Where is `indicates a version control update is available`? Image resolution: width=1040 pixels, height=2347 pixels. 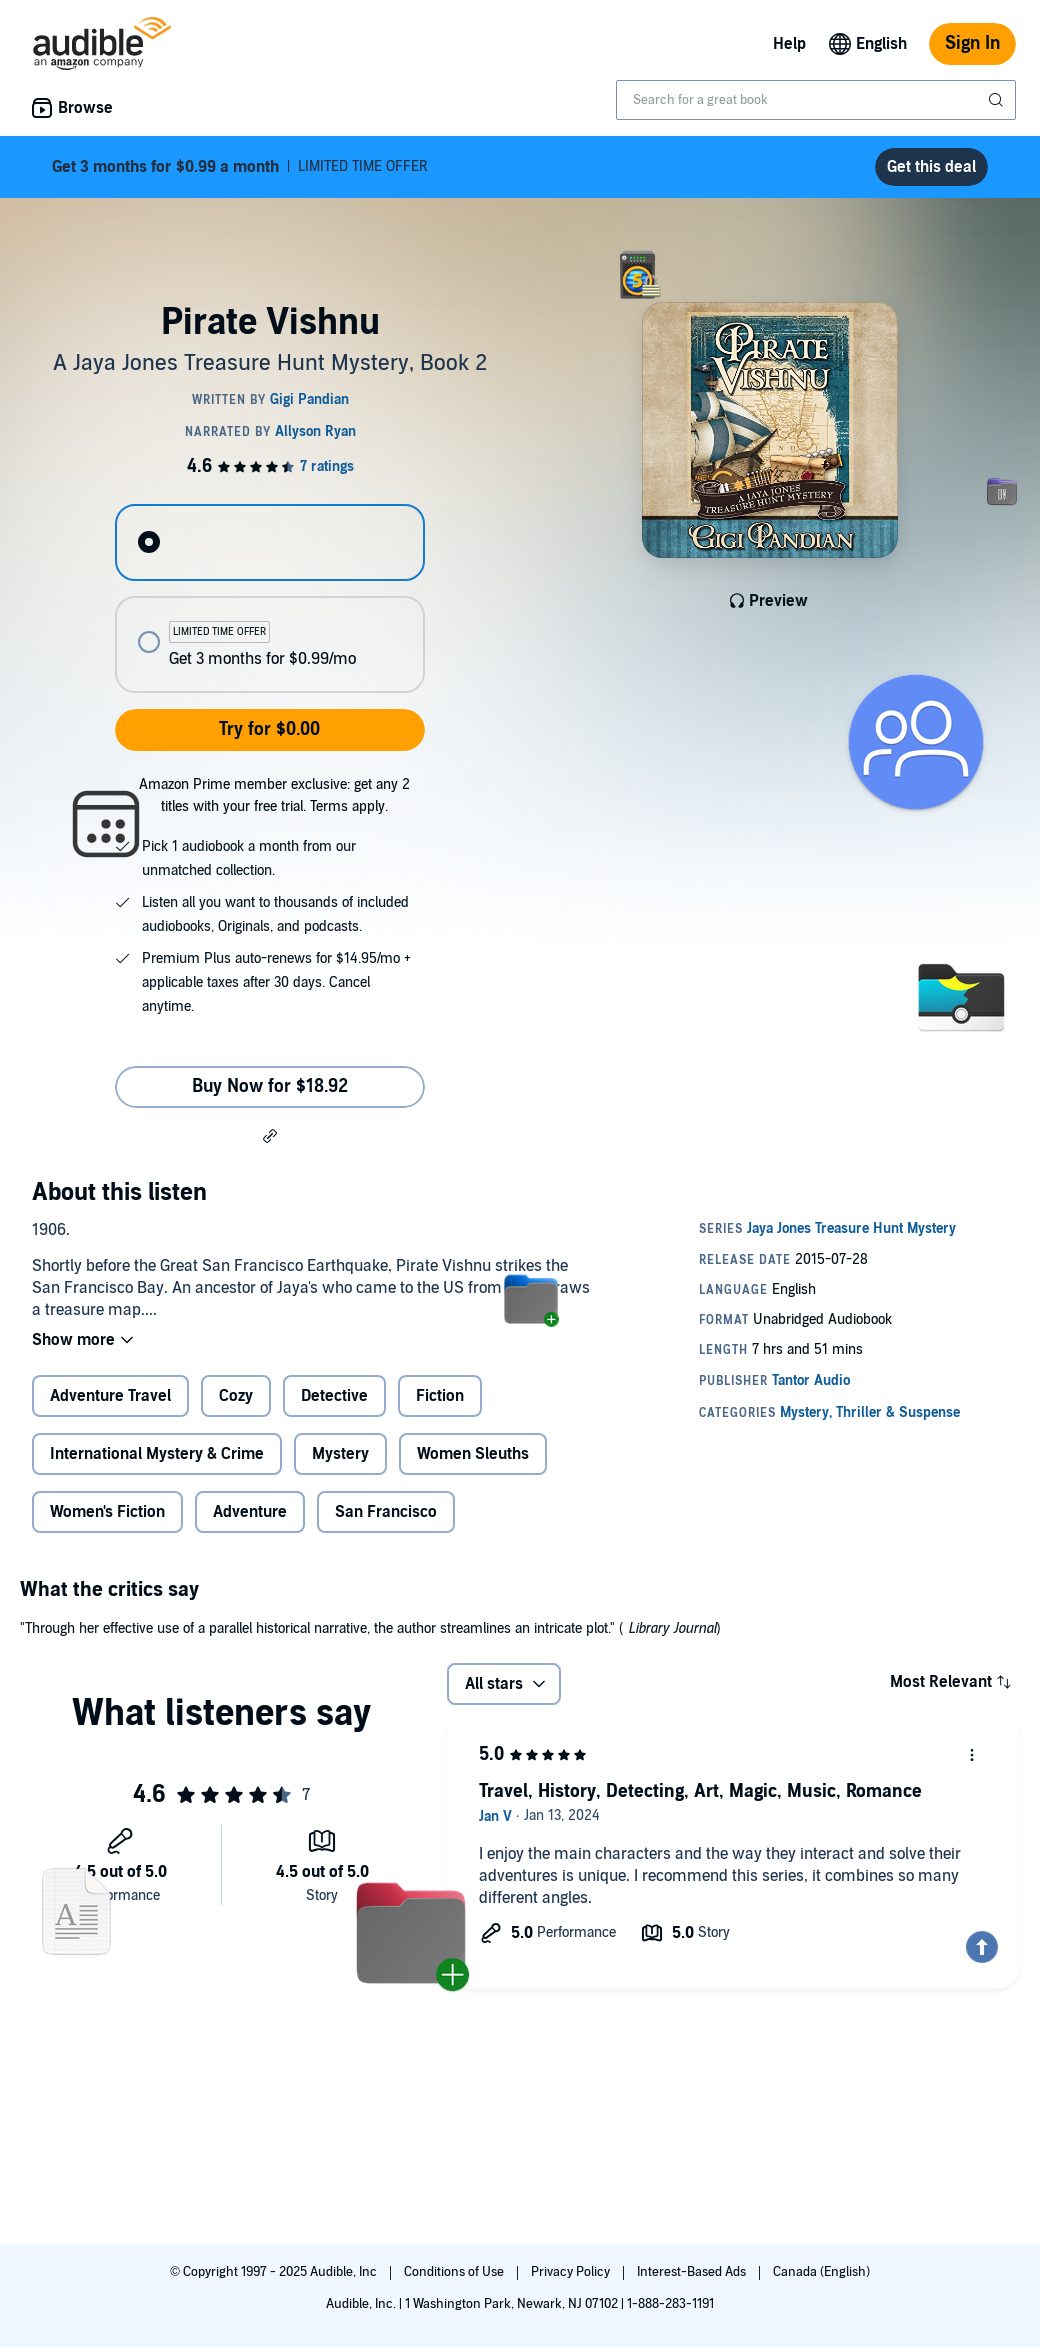 indicates a version control update is available is located at coordinates (982, 1947).